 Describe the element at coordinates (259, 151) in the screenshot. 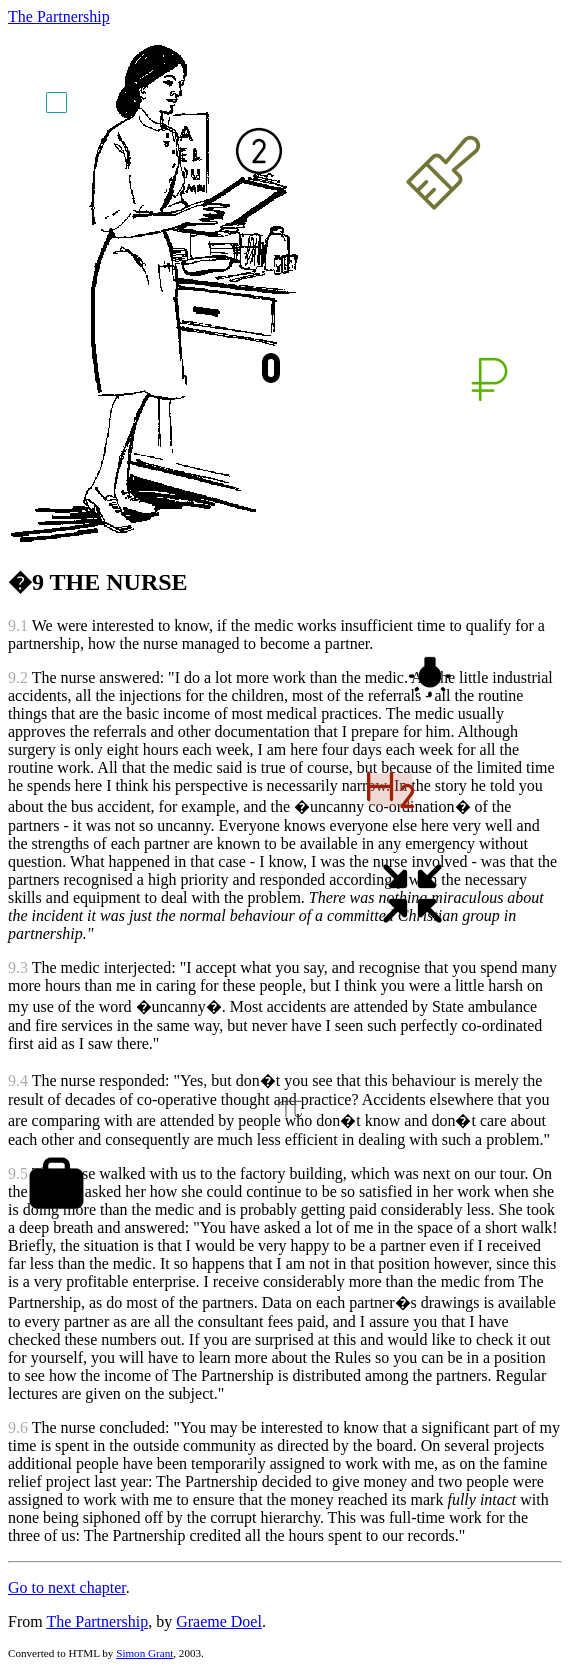

I see `indicates step two in a multi-step process` at that location.